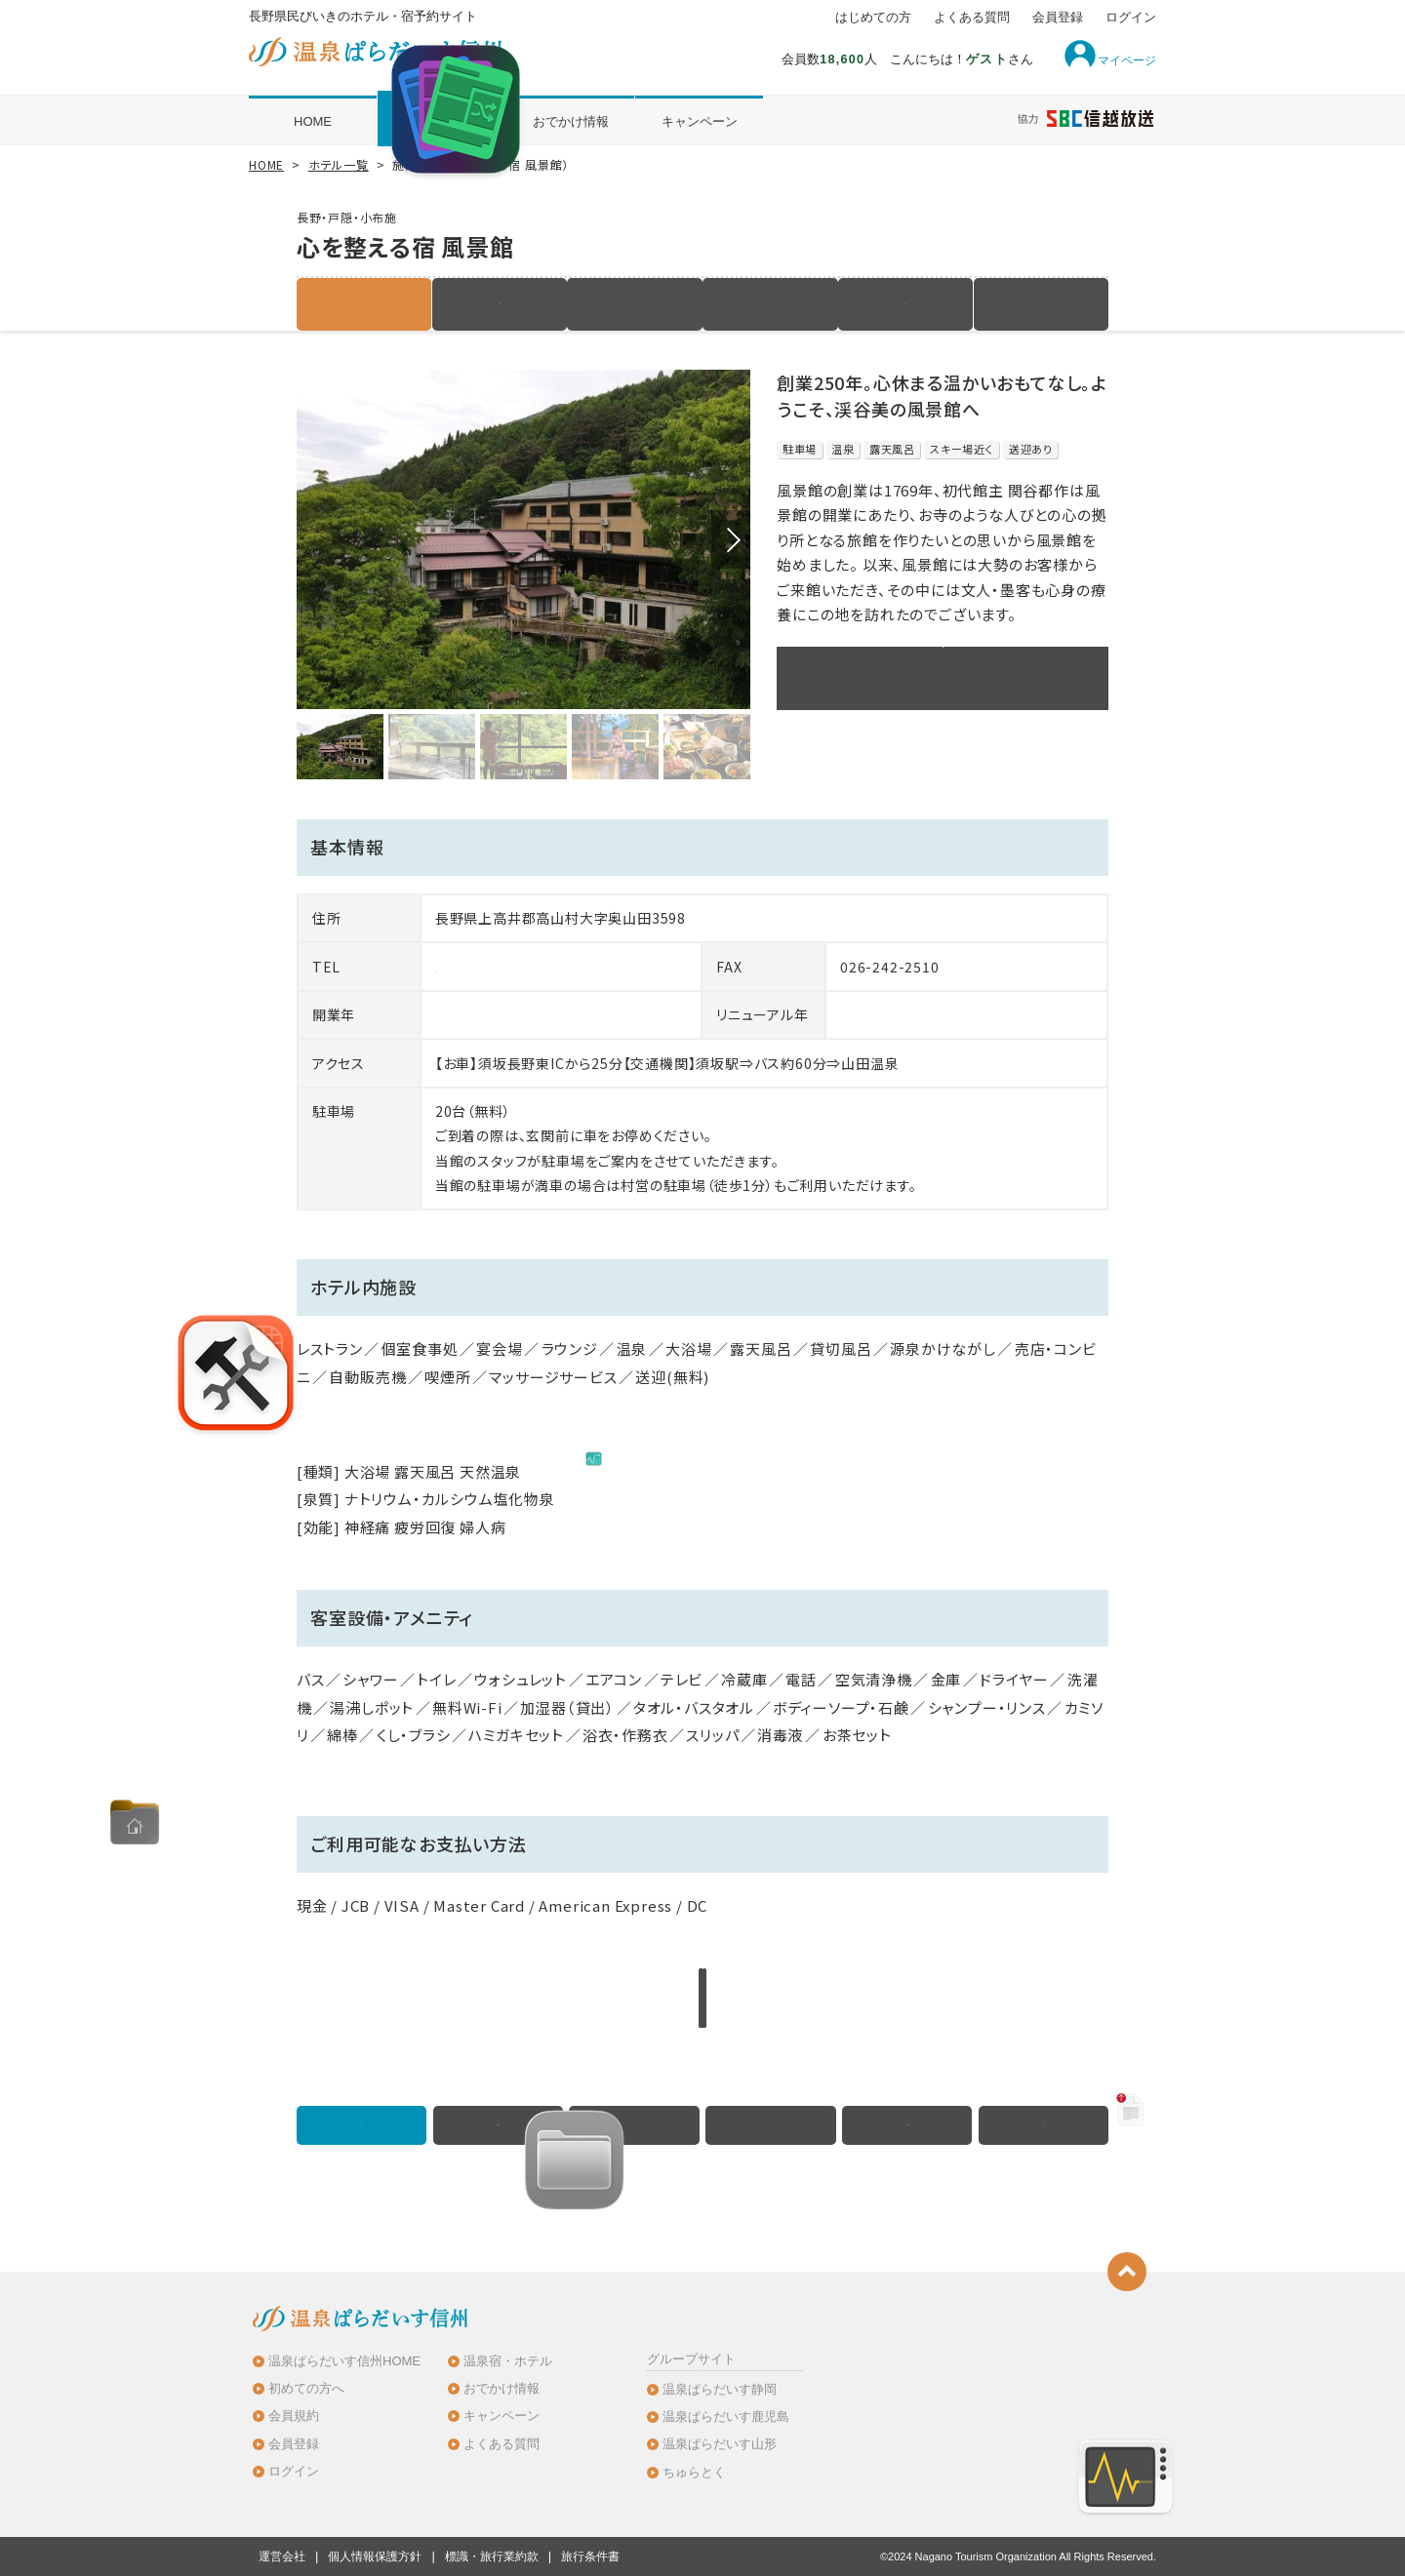  Describe the element at coordinates (1125, 2477) in the screenshot. I see `open system monitor to view resource usage` at that location.